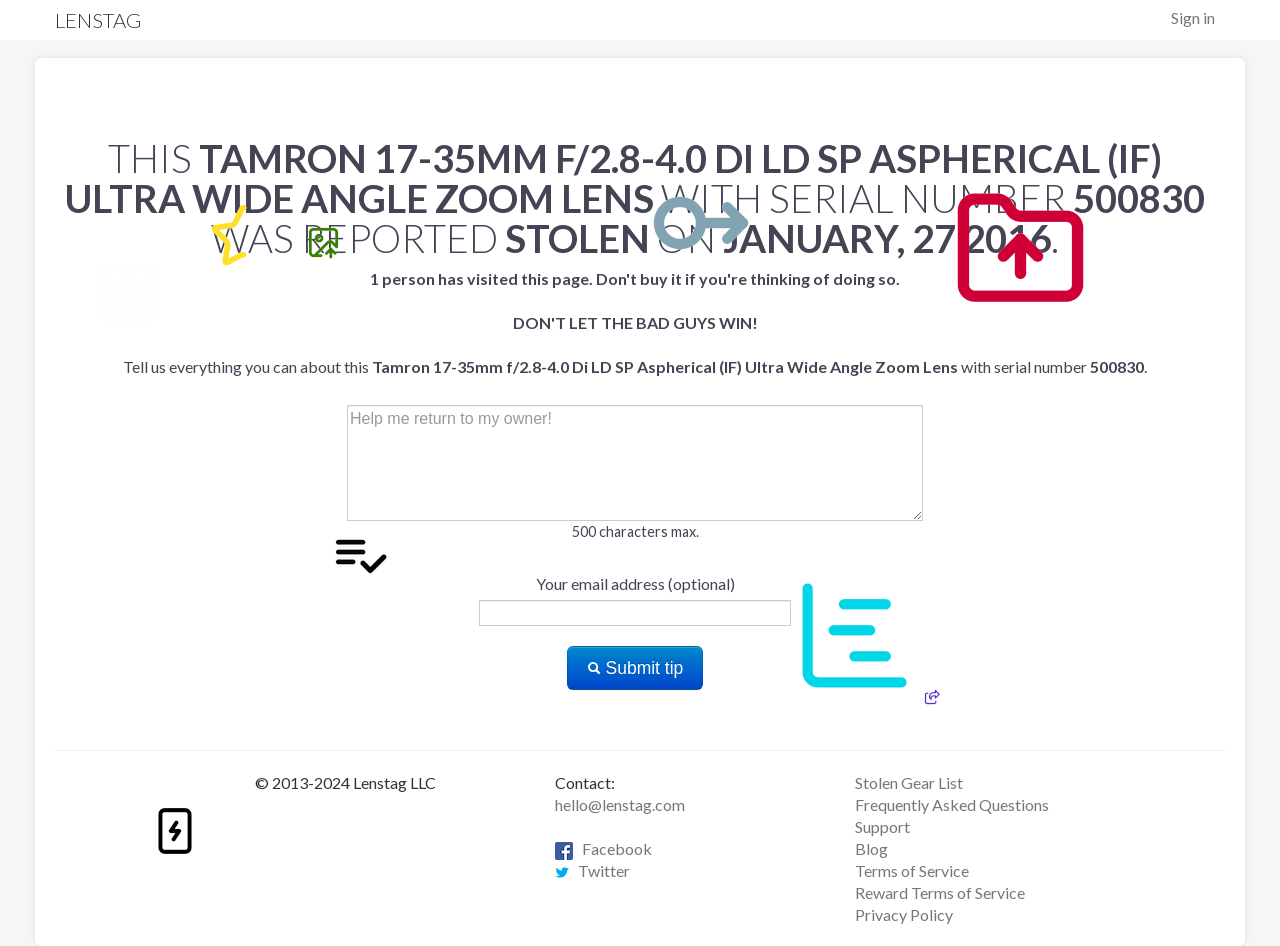 This screenshot has height=946, width=1280. What do you see at coordinates (932, 697) in the screenshot?
I see `share this content` at bounding box center [932, 697].